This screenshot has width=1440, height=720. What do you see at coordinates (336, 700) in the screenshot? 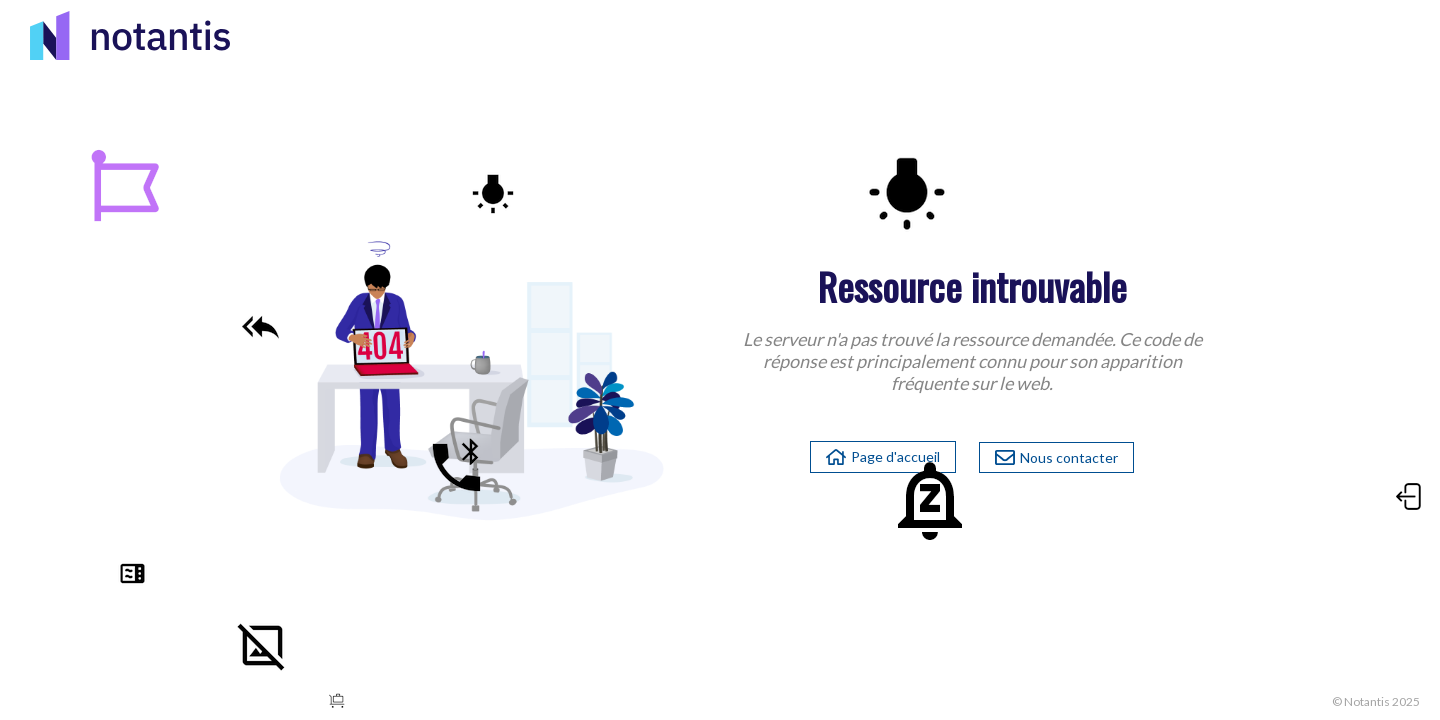
I see `access luggage or baggage services` at bounding box center [336, 700].